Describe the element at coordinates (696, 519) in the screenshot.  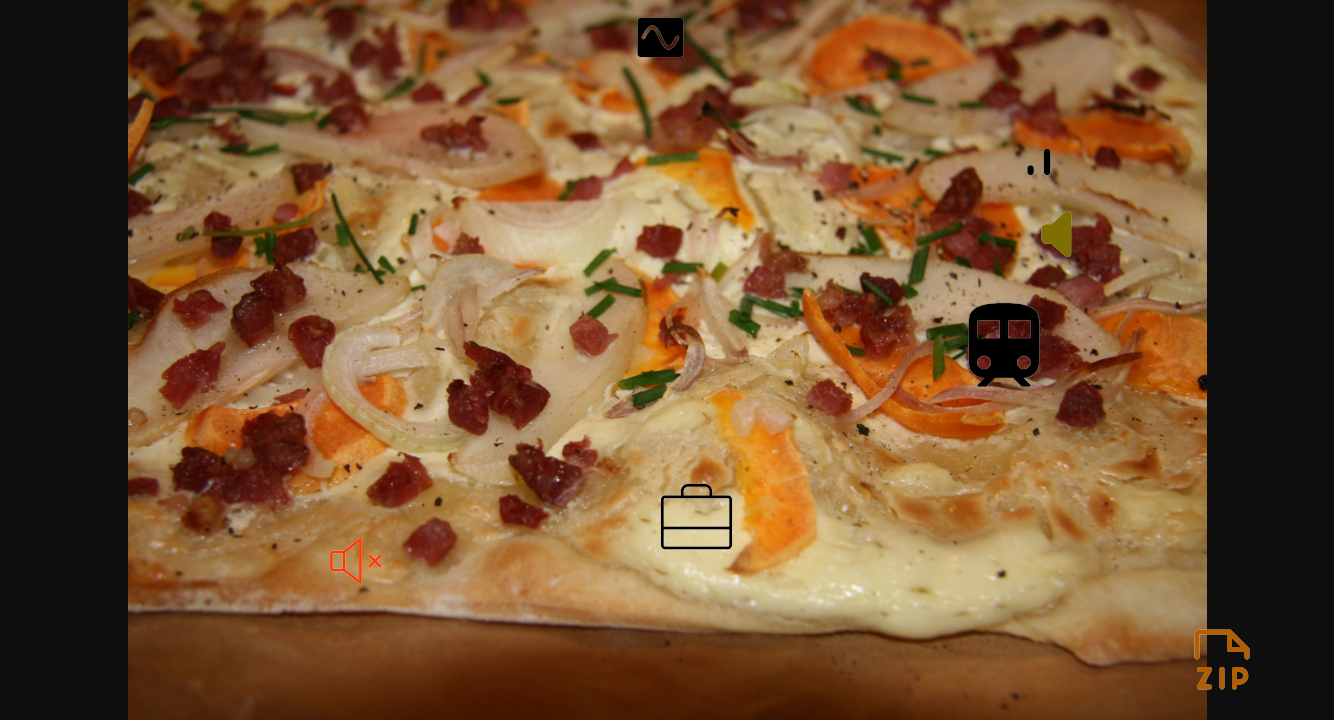
I see `access travel or trip details` at that location.